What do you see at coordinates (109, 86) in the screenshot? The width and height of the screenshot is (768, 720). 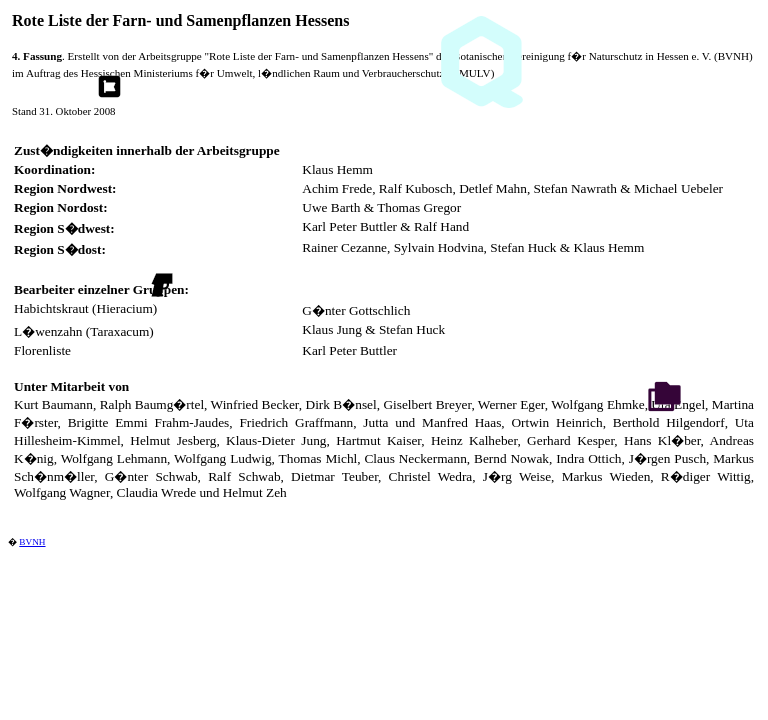 I see `font awesome brand logo` at bounding box center [109, 86].